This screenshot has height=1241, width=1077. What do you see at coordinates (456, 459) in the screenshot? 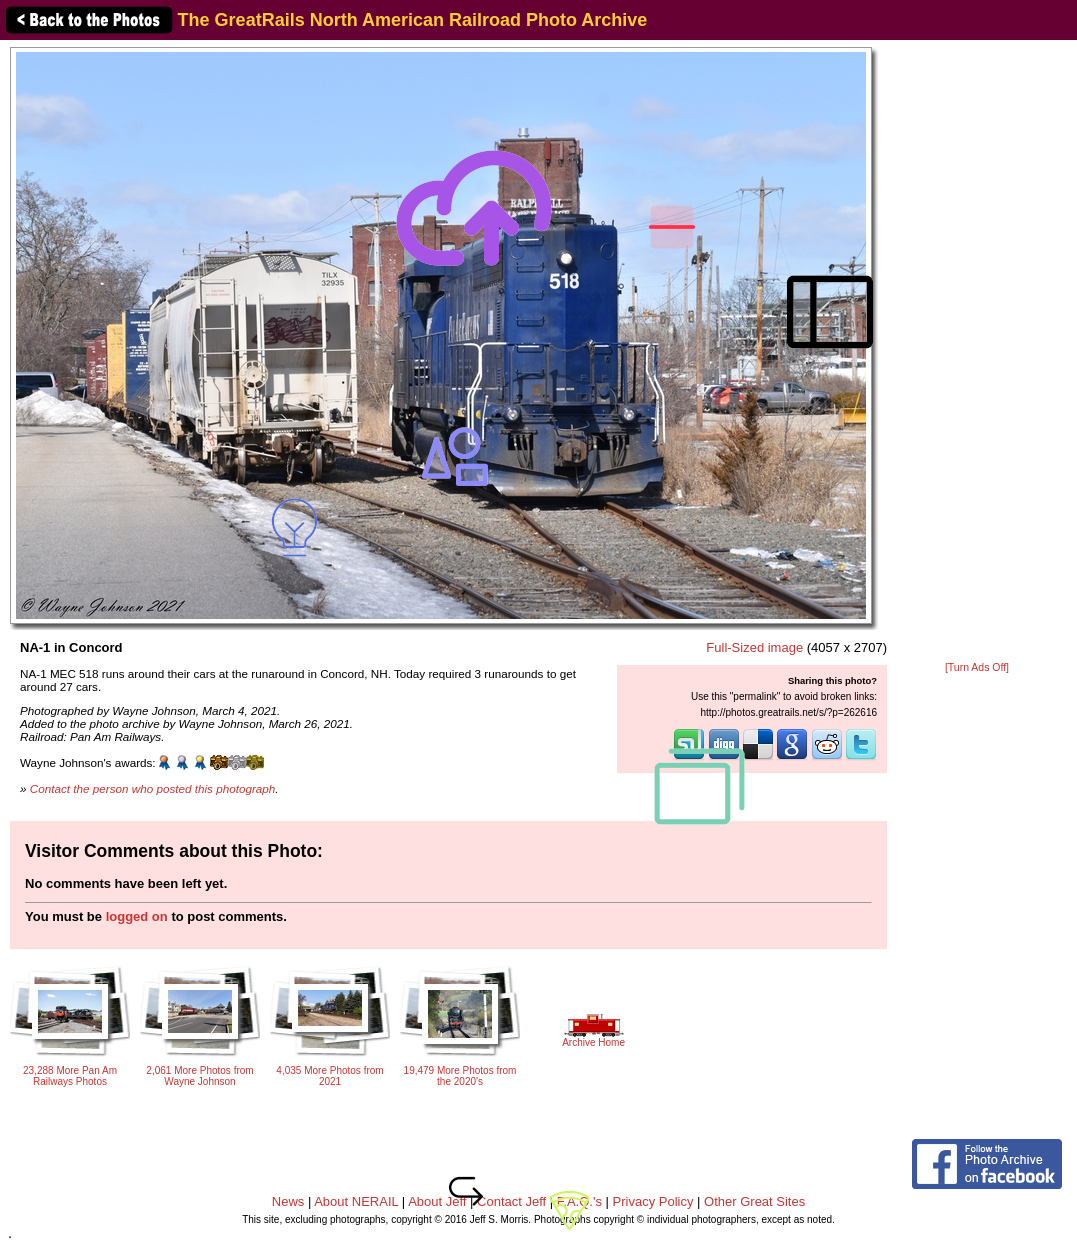
I see `access shape tools or drawing elements` at bounding box center [456, 459].